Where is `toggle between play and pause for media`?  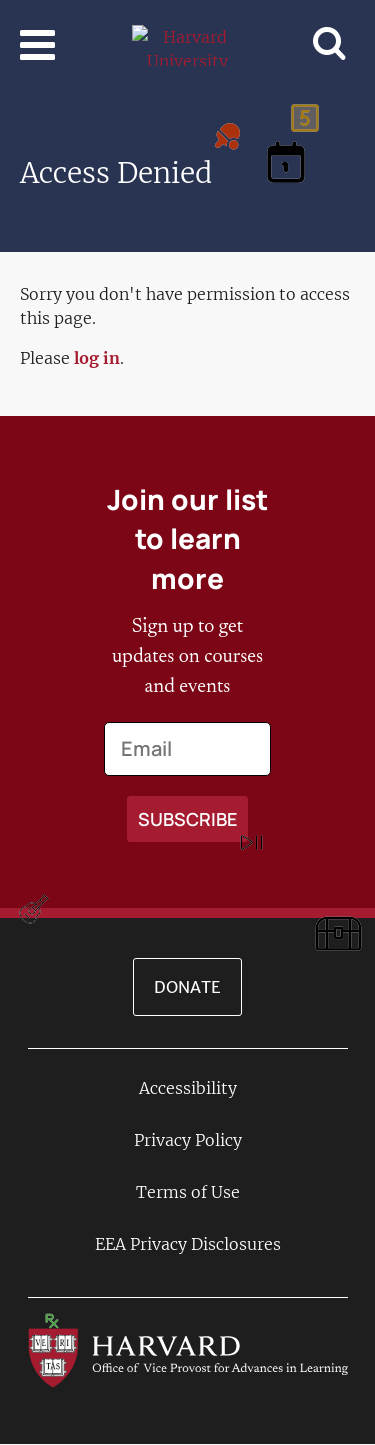 toggle between play and pause for media is located at coordinates (251, 842).